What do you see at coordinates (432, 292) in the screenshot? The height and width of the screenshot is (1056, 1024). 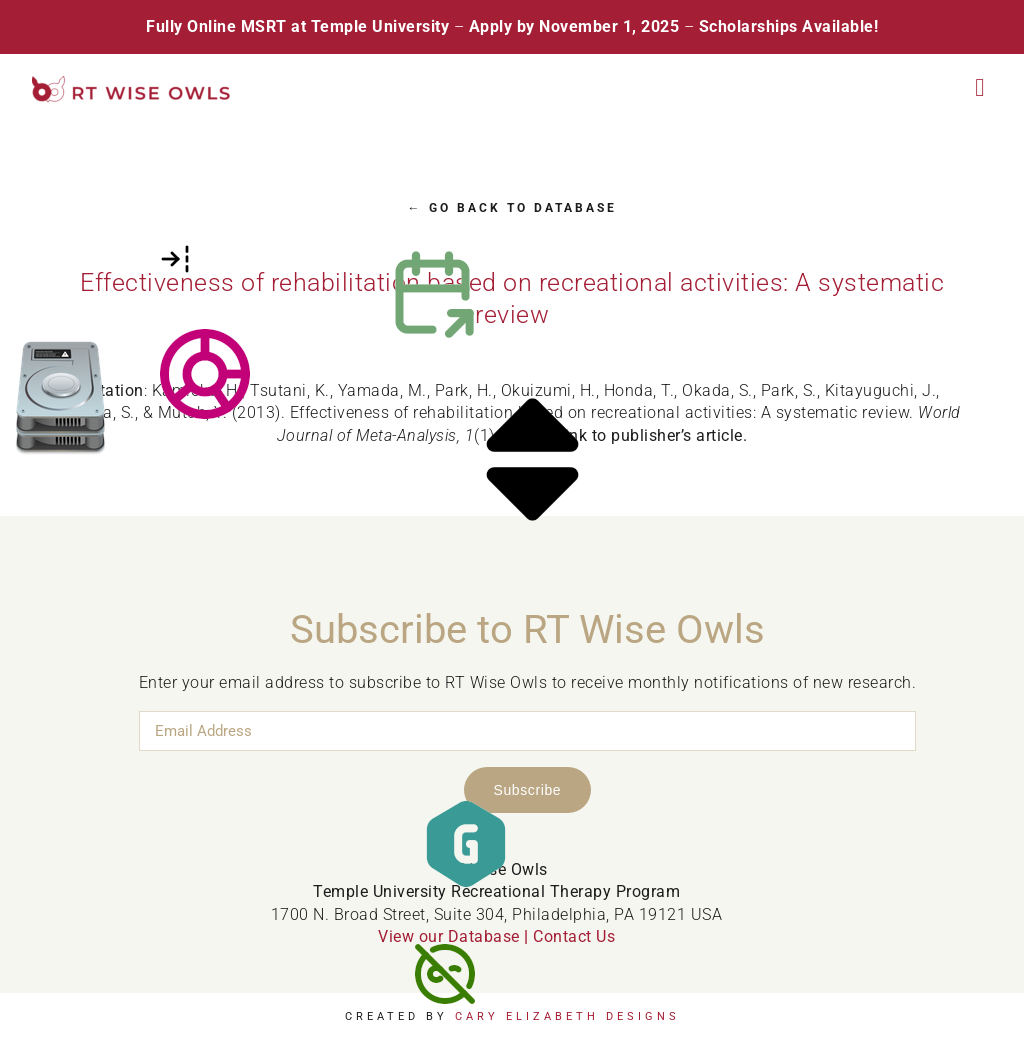 I see `share a calendar event` at bounding box center [432, 292].